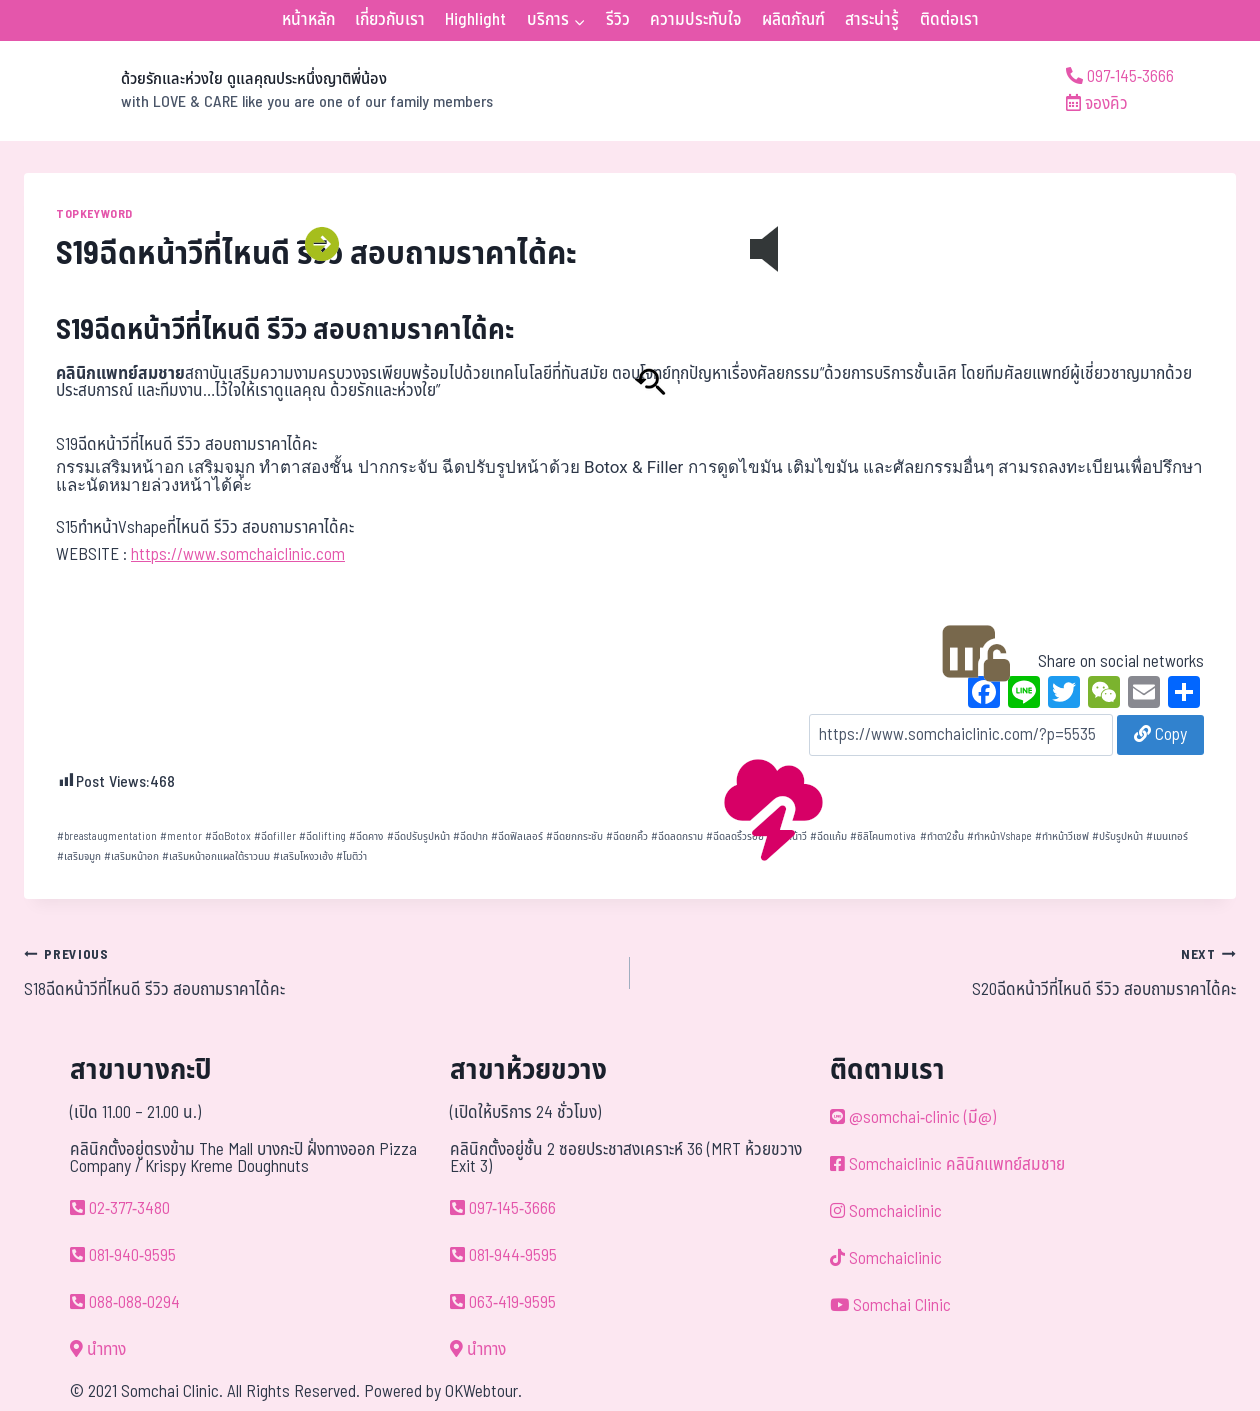  I want to click on indicates thunderstorm or severe weather conditions, so click(773, 808).